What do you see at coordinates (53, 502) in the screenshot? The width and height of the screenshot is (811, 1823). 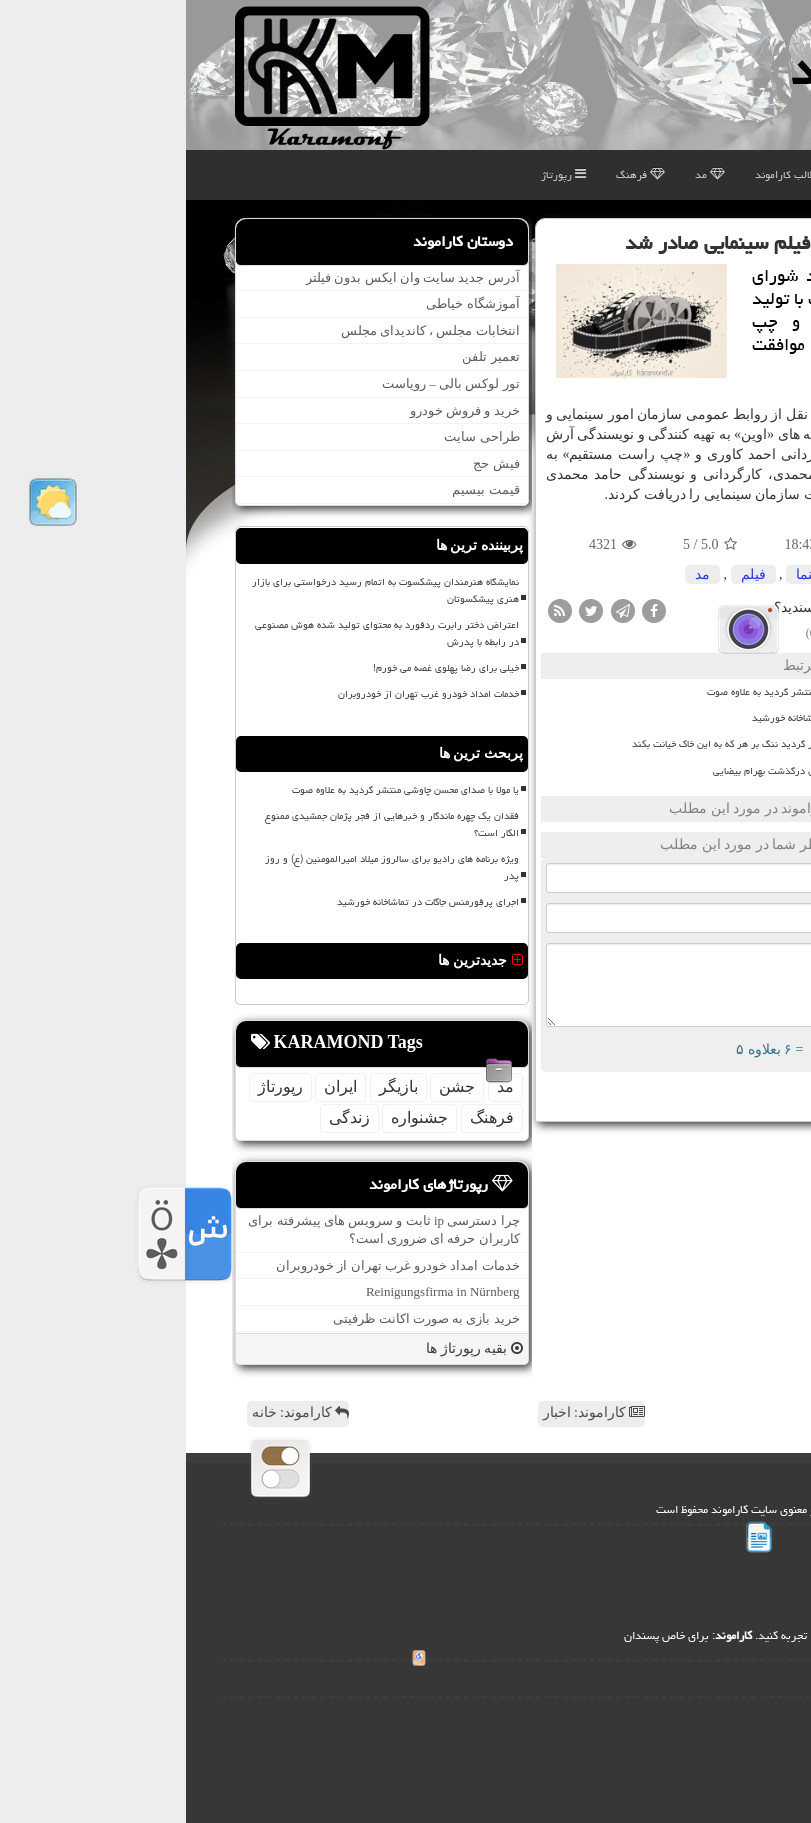 I see `open the weather app` at bounding box center [53, 502].